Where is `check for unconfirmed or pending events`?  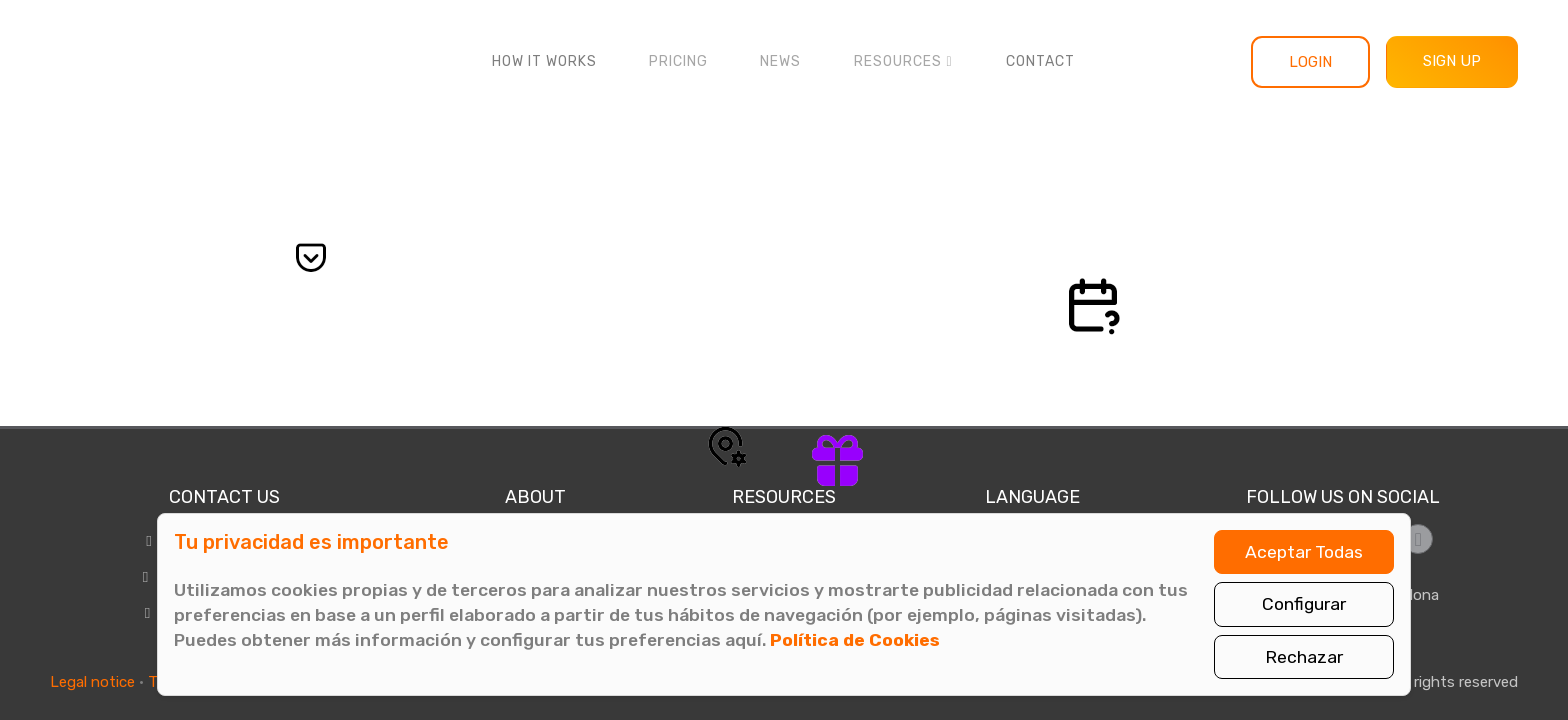
check for unconfirmed or pending events is located at coordinates (1093, 305).